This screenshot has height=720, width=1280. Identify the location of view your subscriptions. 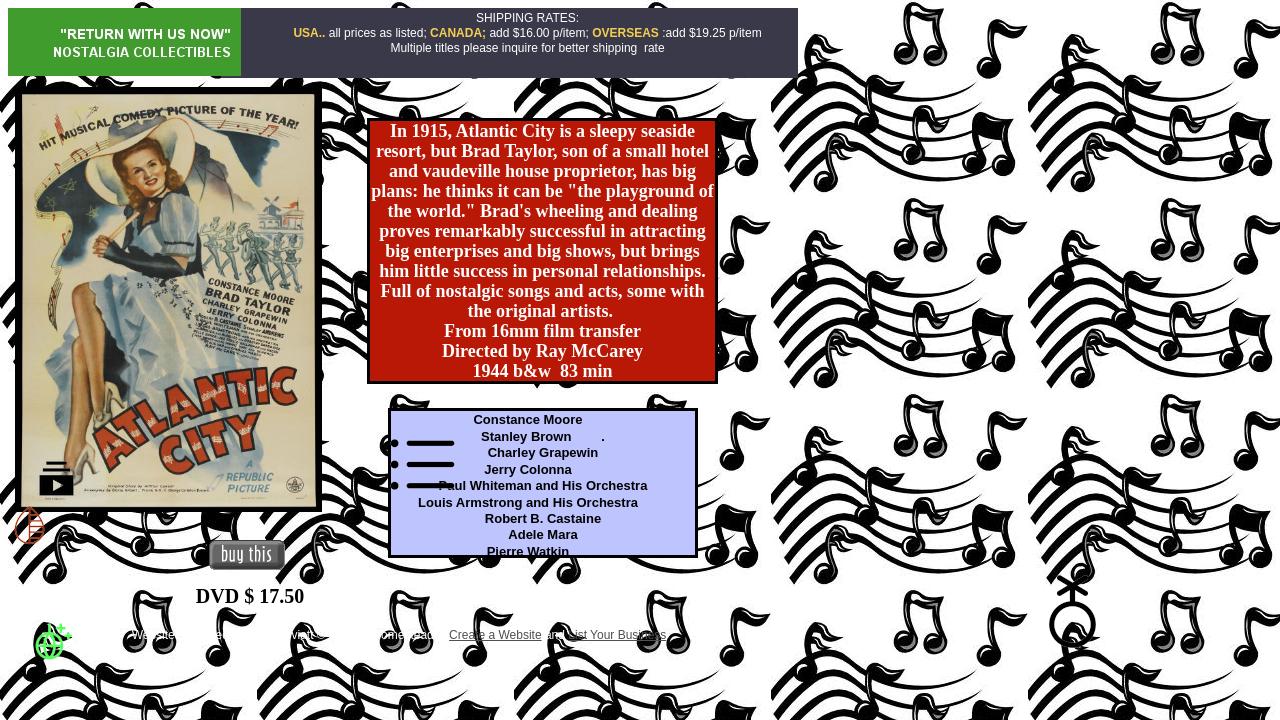
(56, 478).